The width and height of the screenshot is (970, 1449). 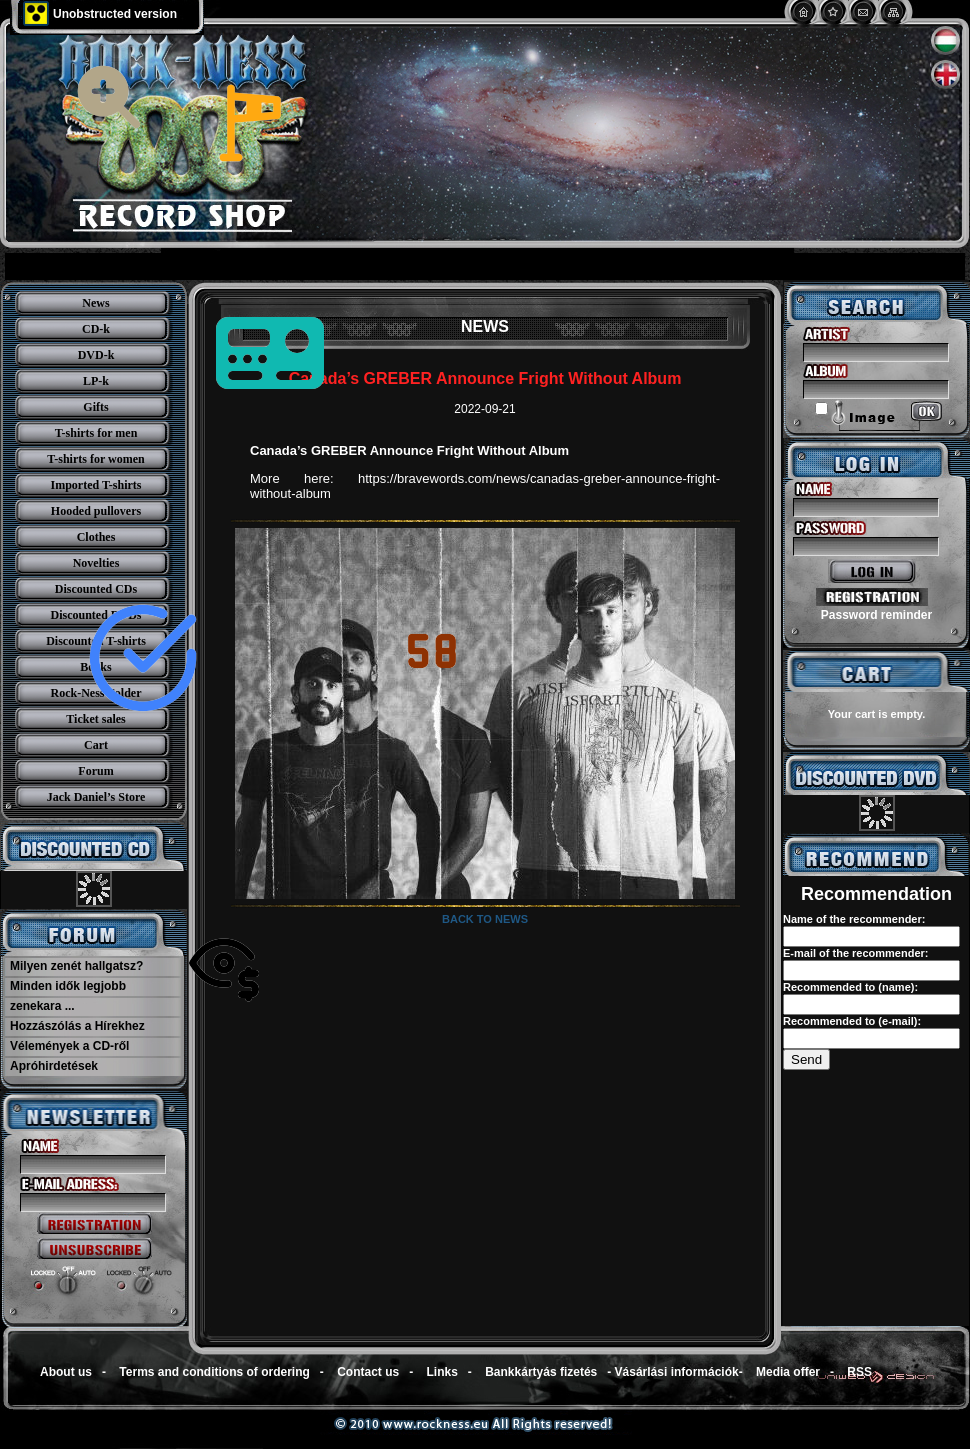 What do you see at coordinates (254, 123) in the screenshot?
I see `view current wind conditions` at bounding box center [254, 123].